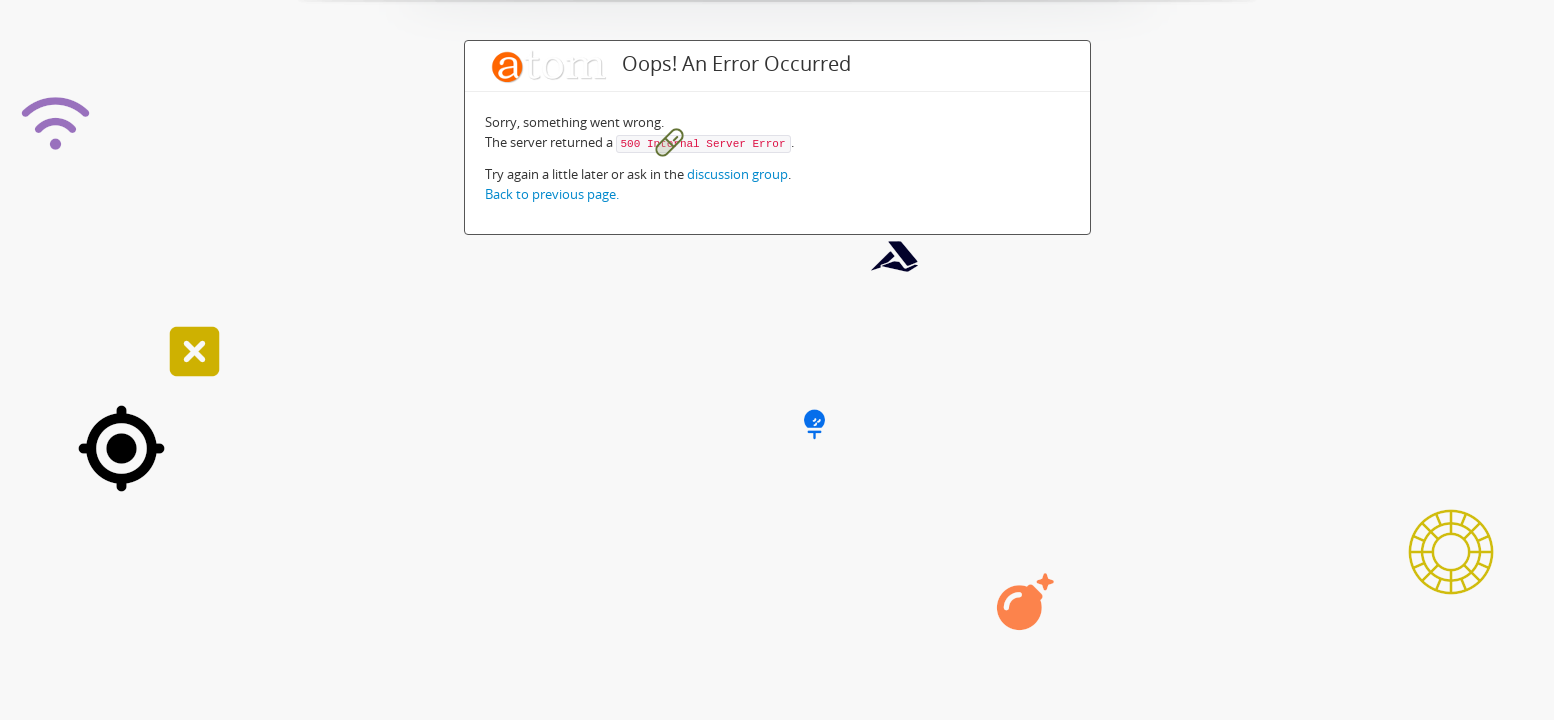 The width and height of the screenshot is (1554, 720). Describe the element at coordinates (814, 423) in the screenshot. I see `access golf or sports-related features` at that location.